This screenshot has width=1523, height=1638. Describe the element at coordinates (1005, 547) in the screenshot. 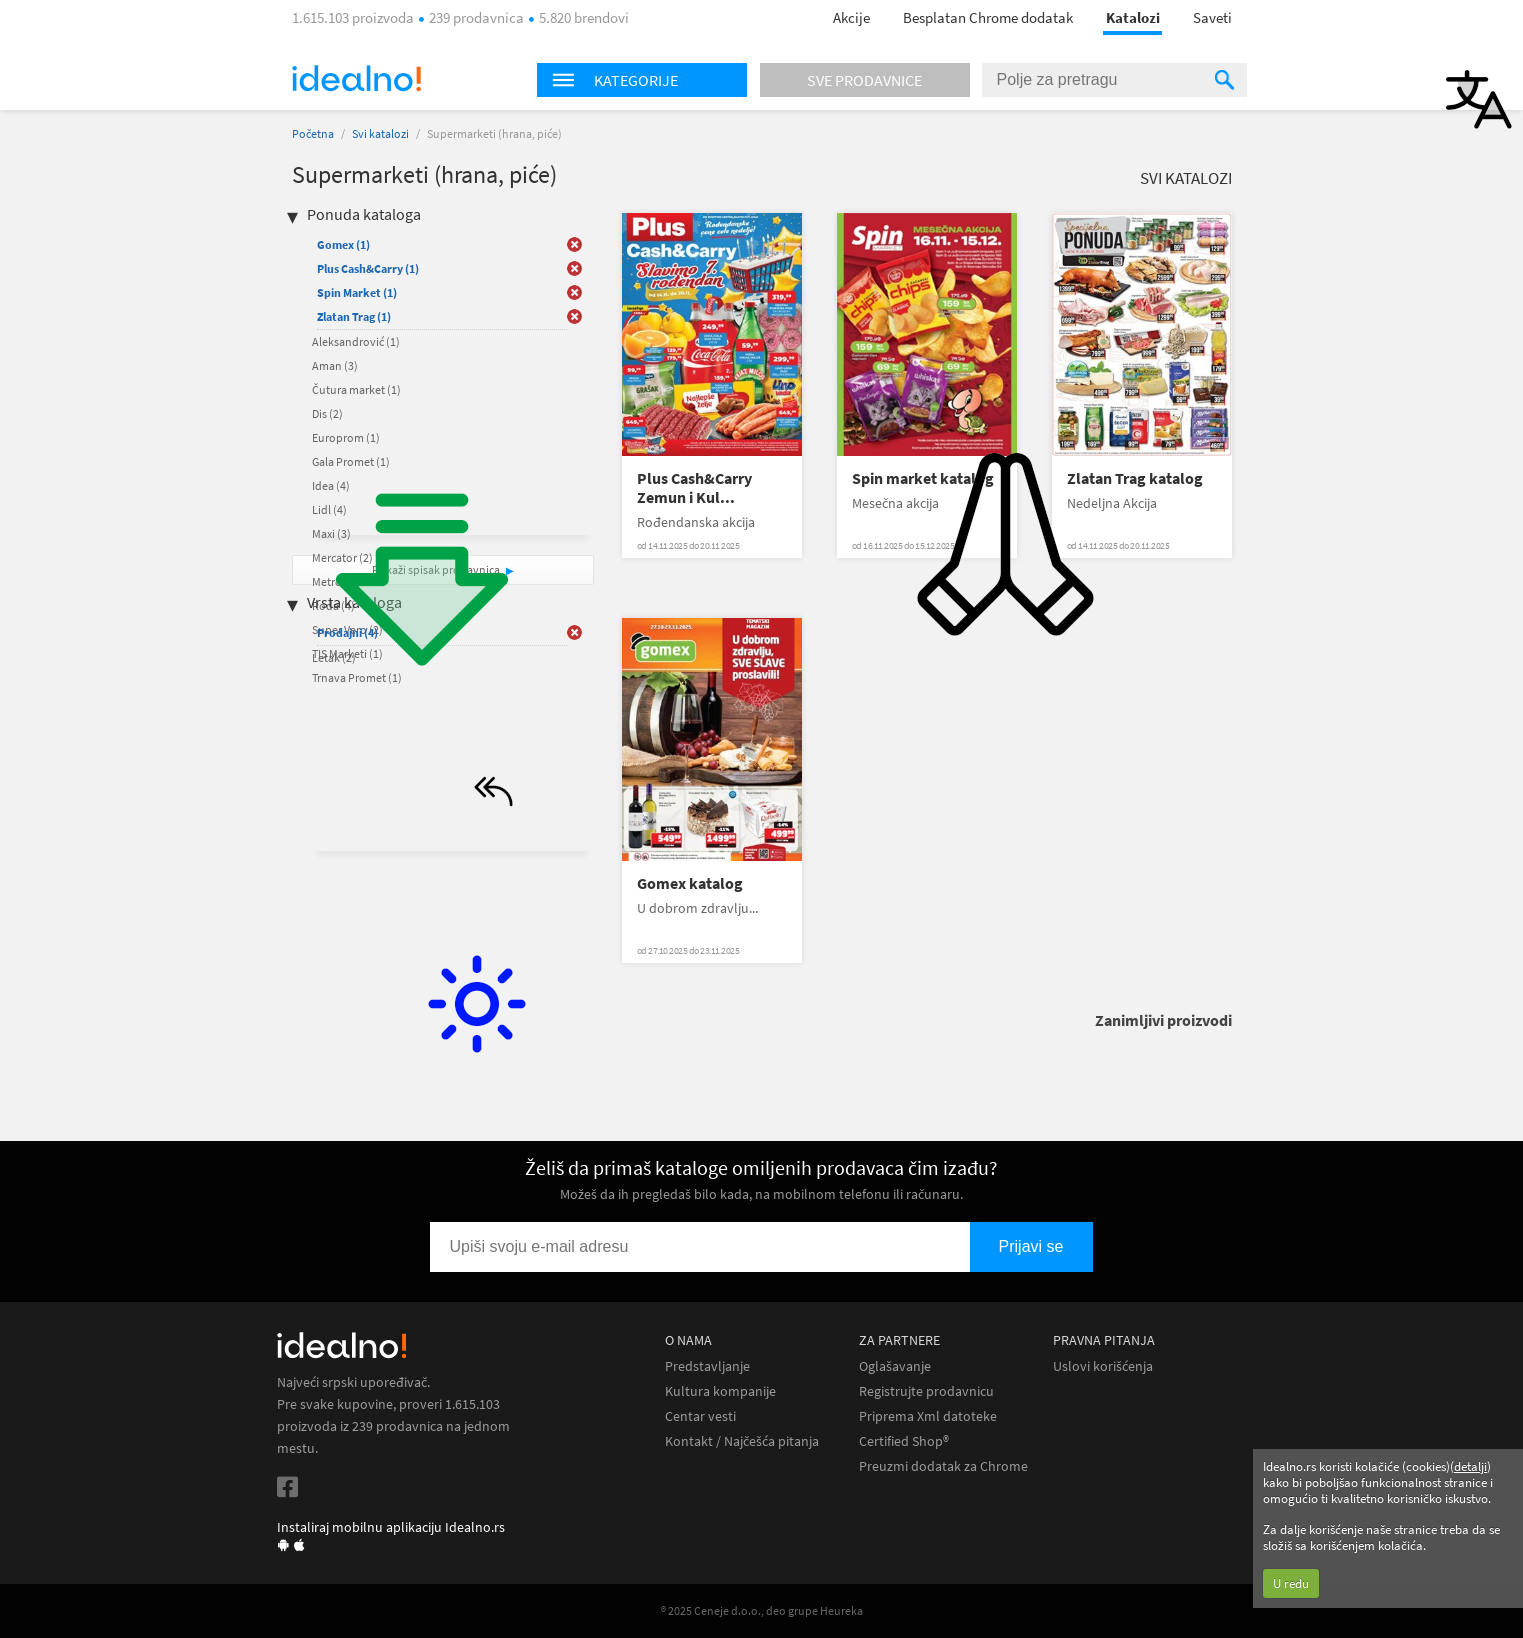

I see `send a prayer or blessing` at that location.